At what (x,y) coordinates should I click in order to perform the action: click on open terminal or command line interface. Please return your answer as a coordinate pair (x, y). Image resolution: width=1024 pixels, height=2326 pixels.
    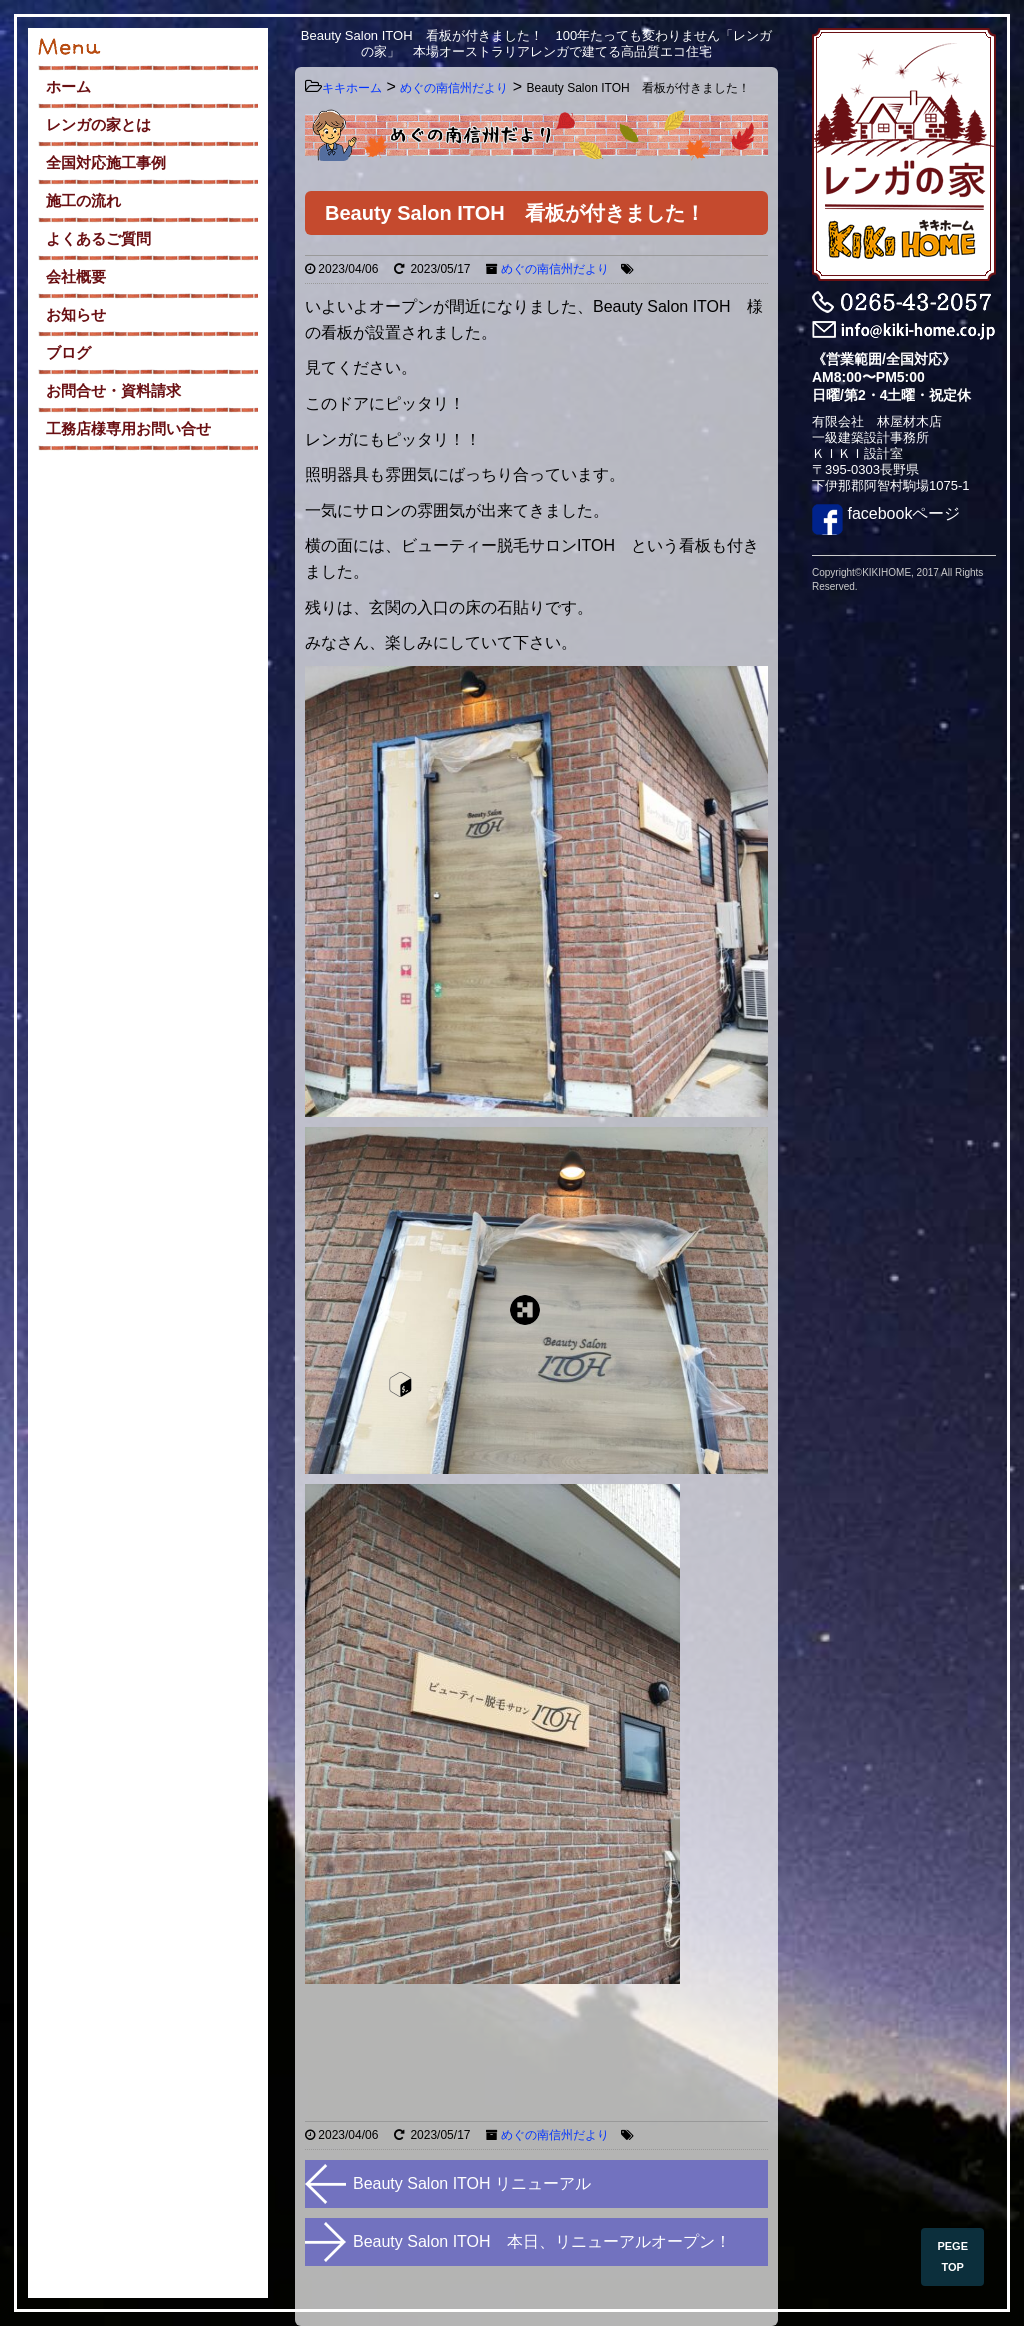
    Looking at the image, I should click on (400, 1384).